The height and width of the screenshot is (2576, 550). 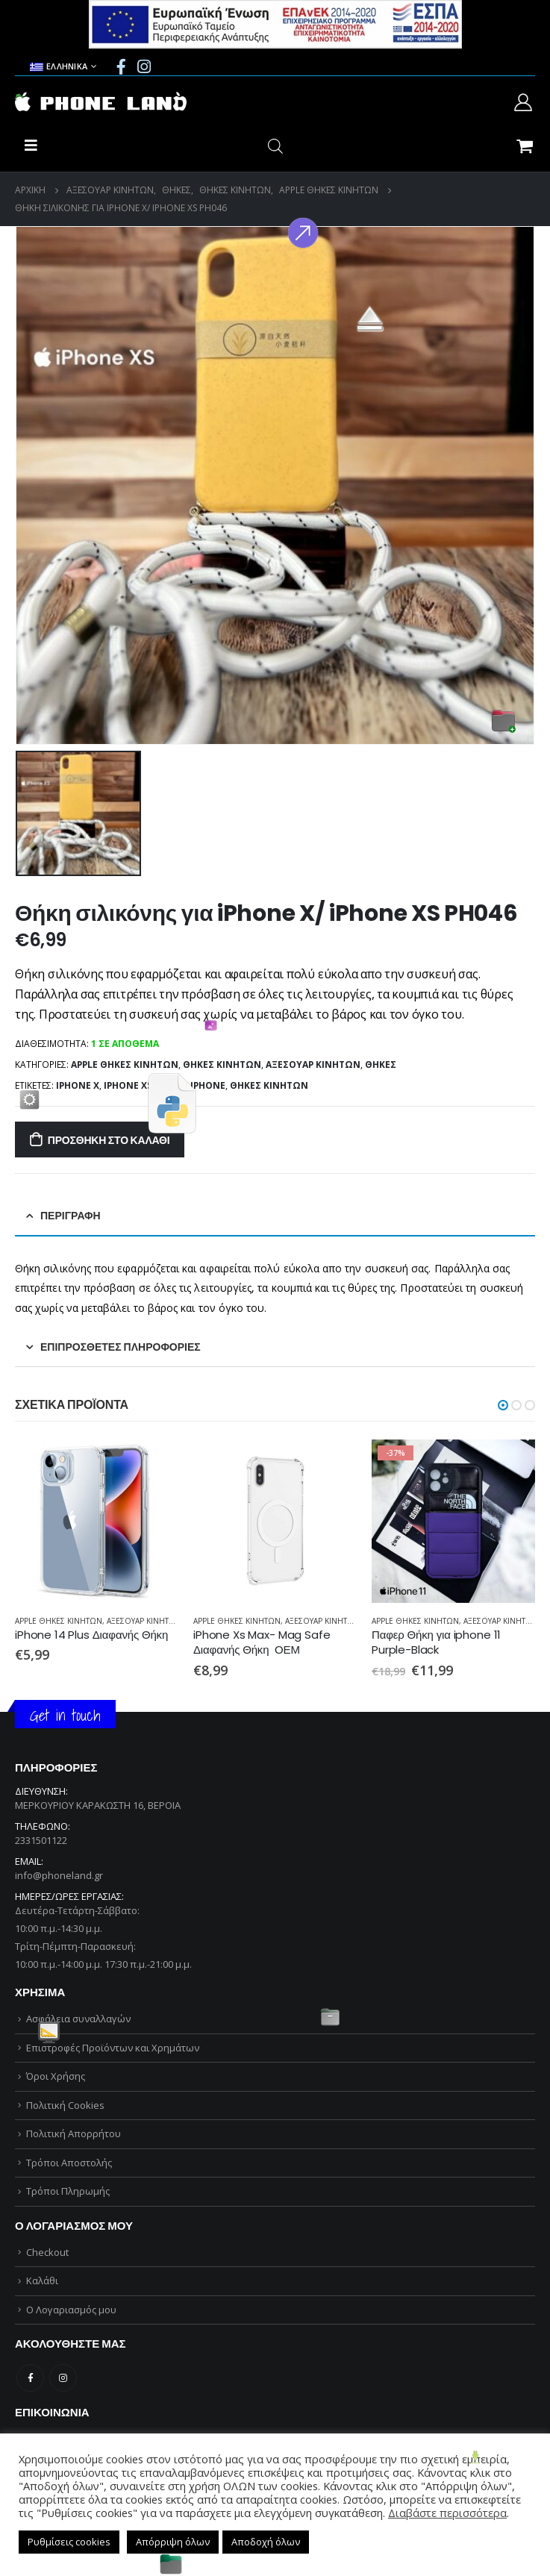 I want to click on eject removable media or disc, so click(x=369, y=319).